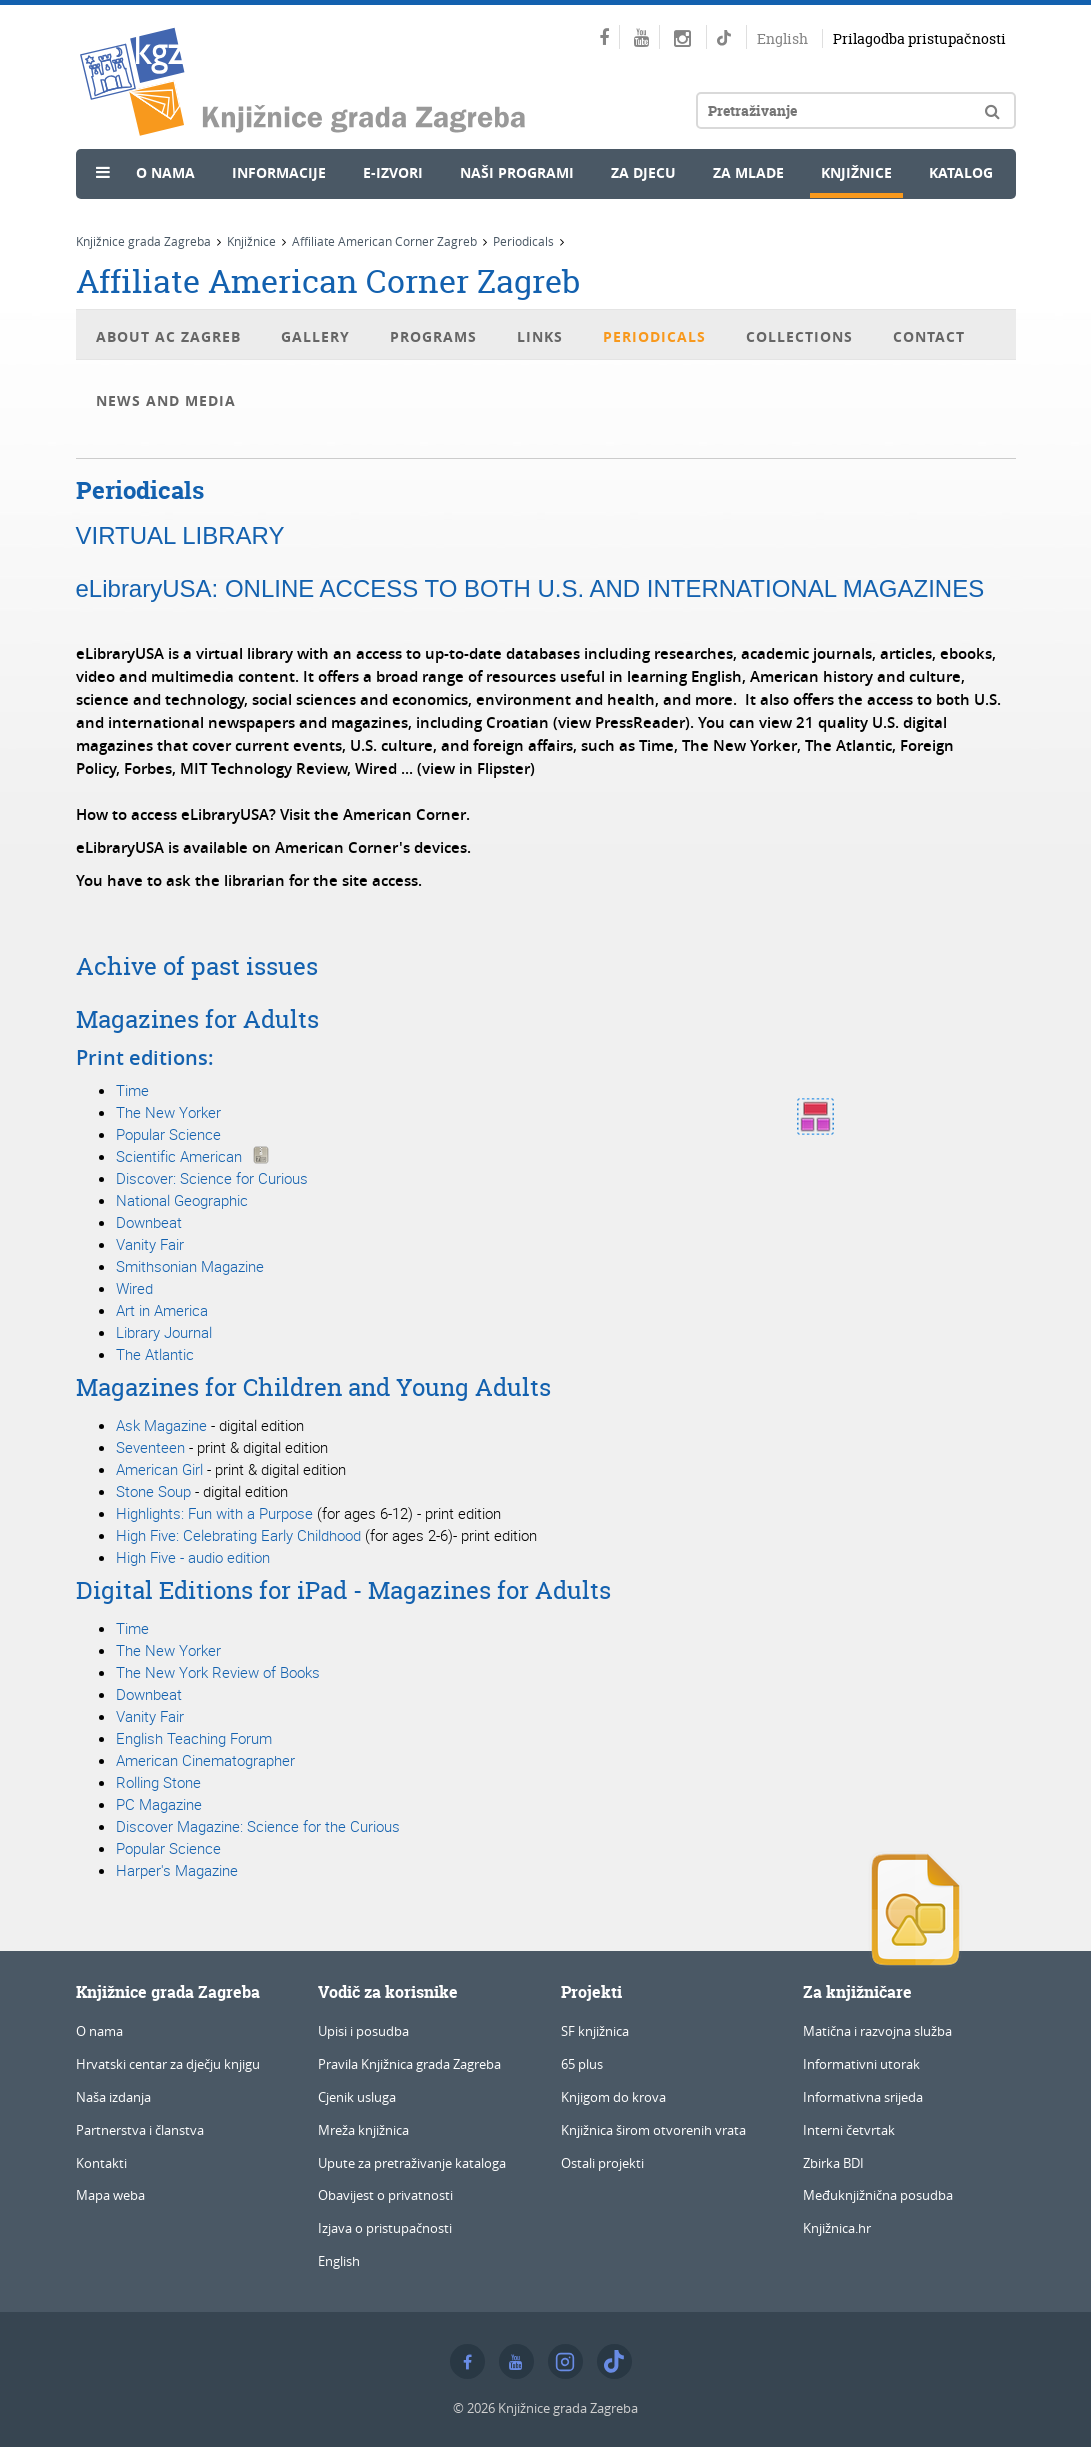  Describe the element at coordinates (915, 1909) in the screenshot. I see `libreoffice draw template file` at that location.